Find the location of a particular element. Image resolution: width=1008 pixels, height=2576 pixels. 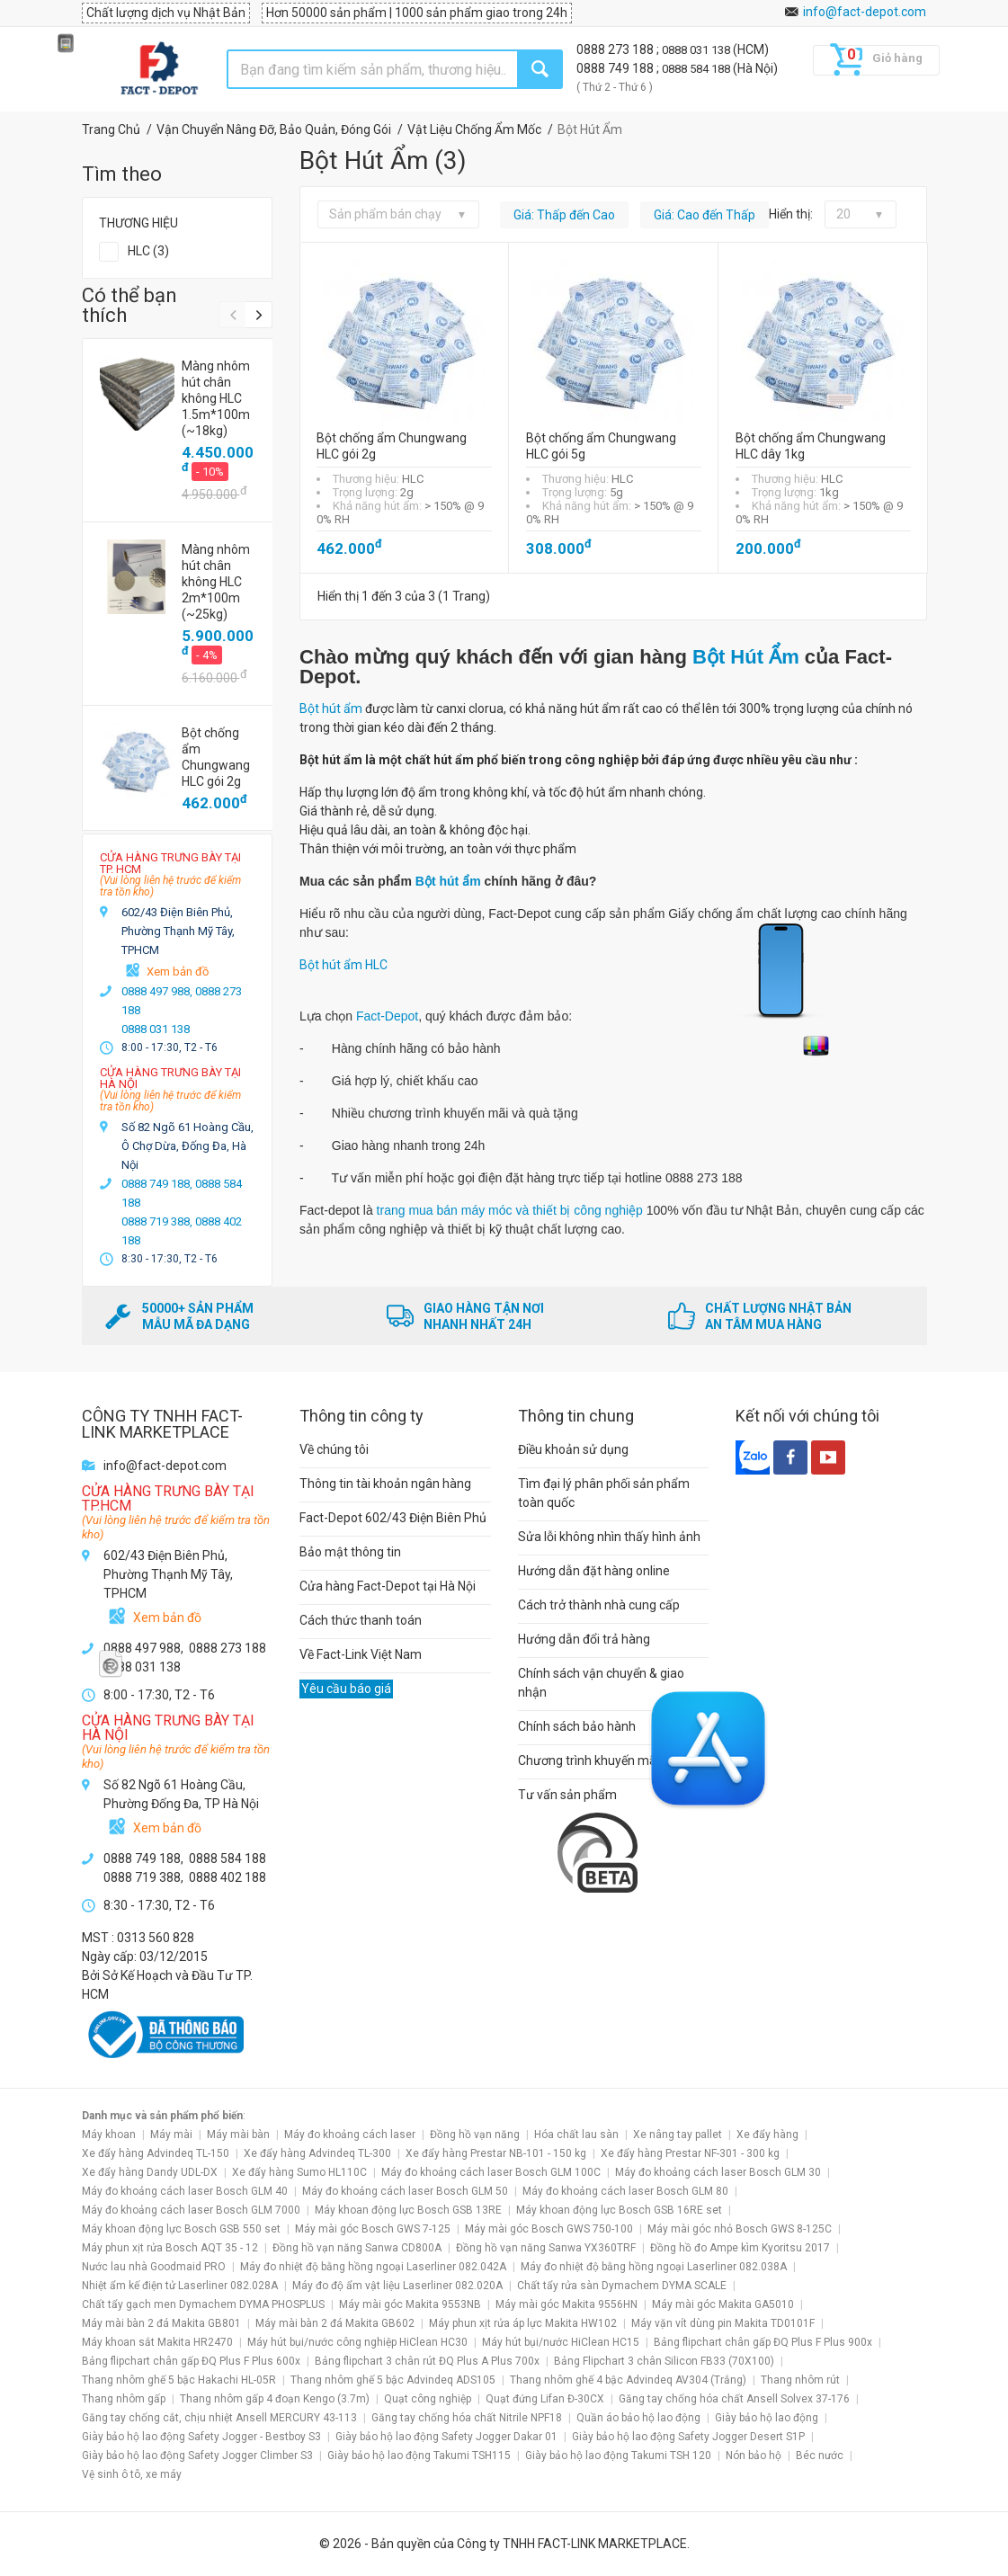

open the App Store to browse and download apps is located at coordinates (708, 1748).